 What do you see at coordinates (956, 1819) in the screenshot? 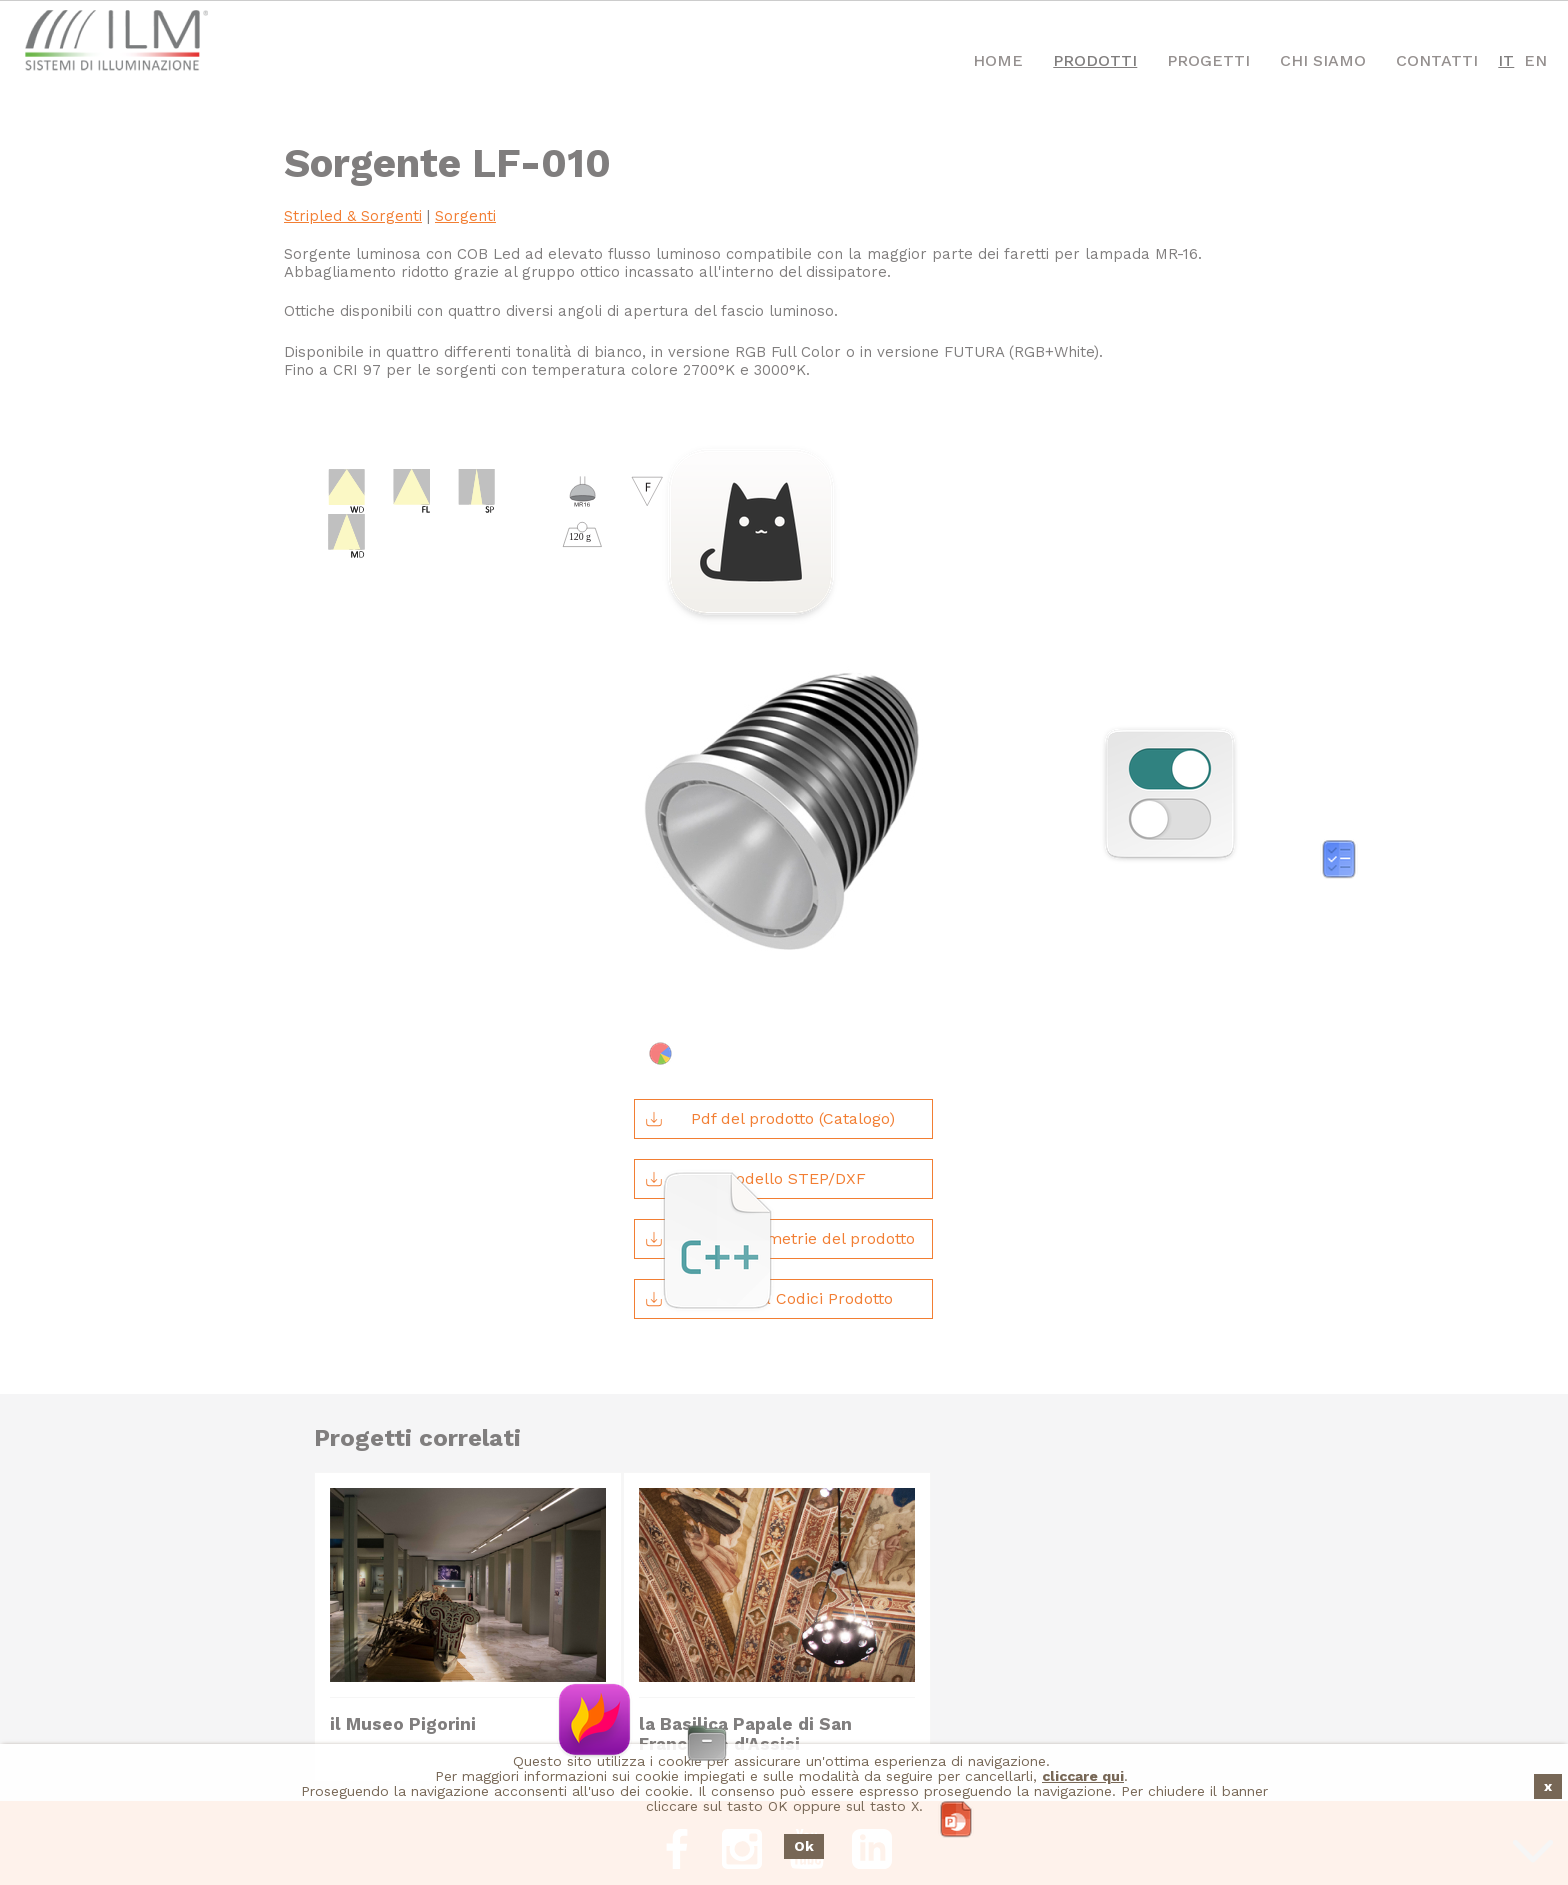
I see `a Microsoft PowerPoint file` at bounding box center [956, 1819].